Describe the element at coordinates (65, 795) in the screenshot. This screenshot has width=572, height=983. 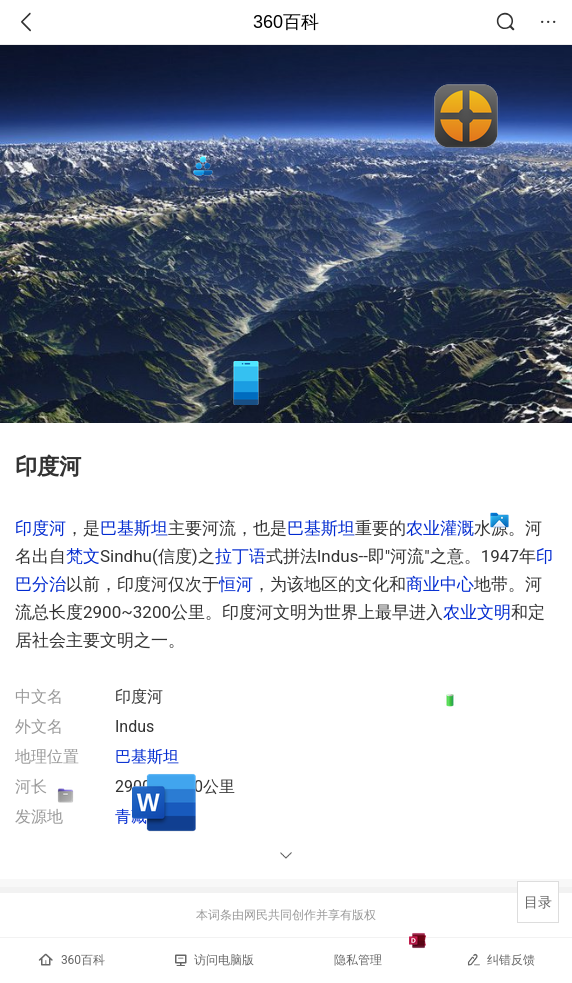
I see `open the nautilus file manager` at that location.